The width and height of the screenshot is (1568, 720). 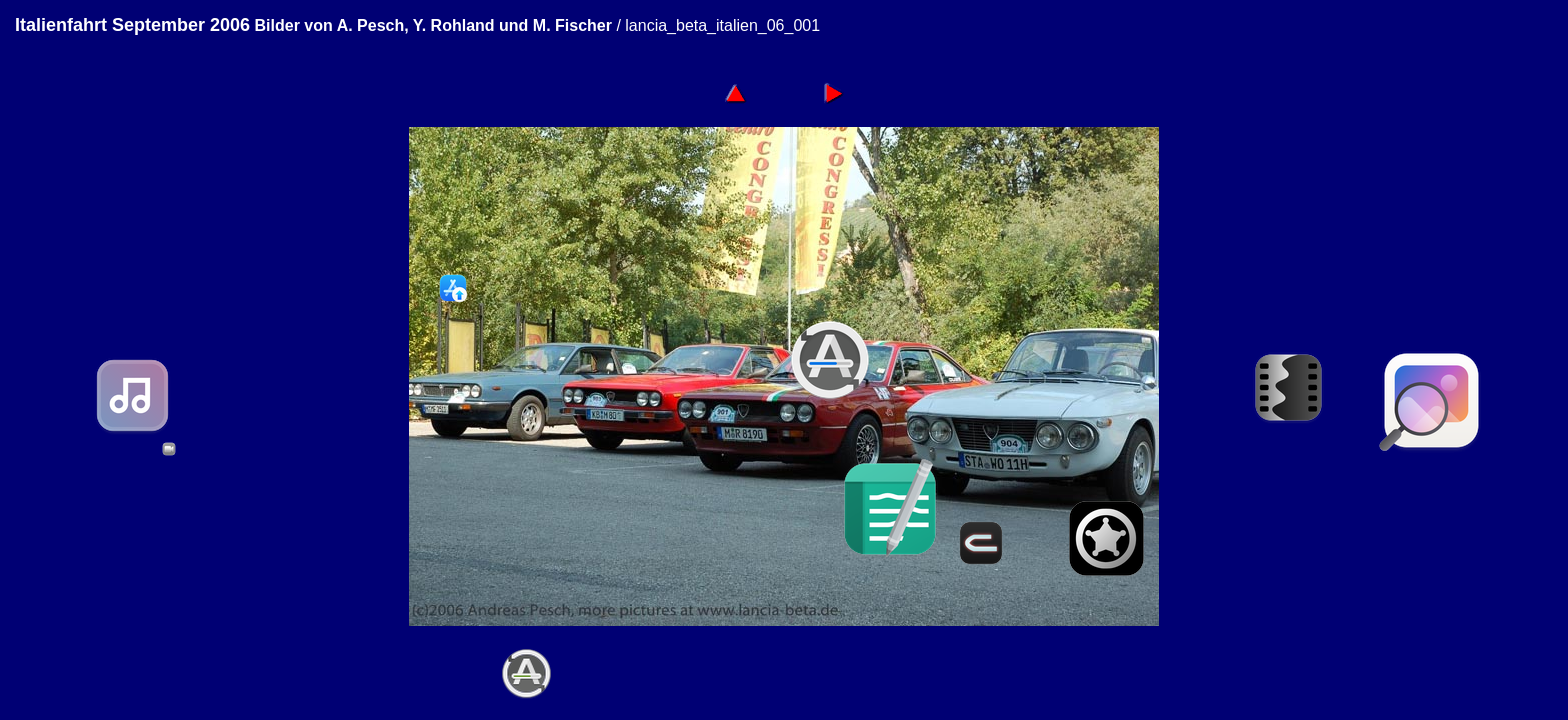 I want to click on open the system update manager, so click(x=526, y=673).